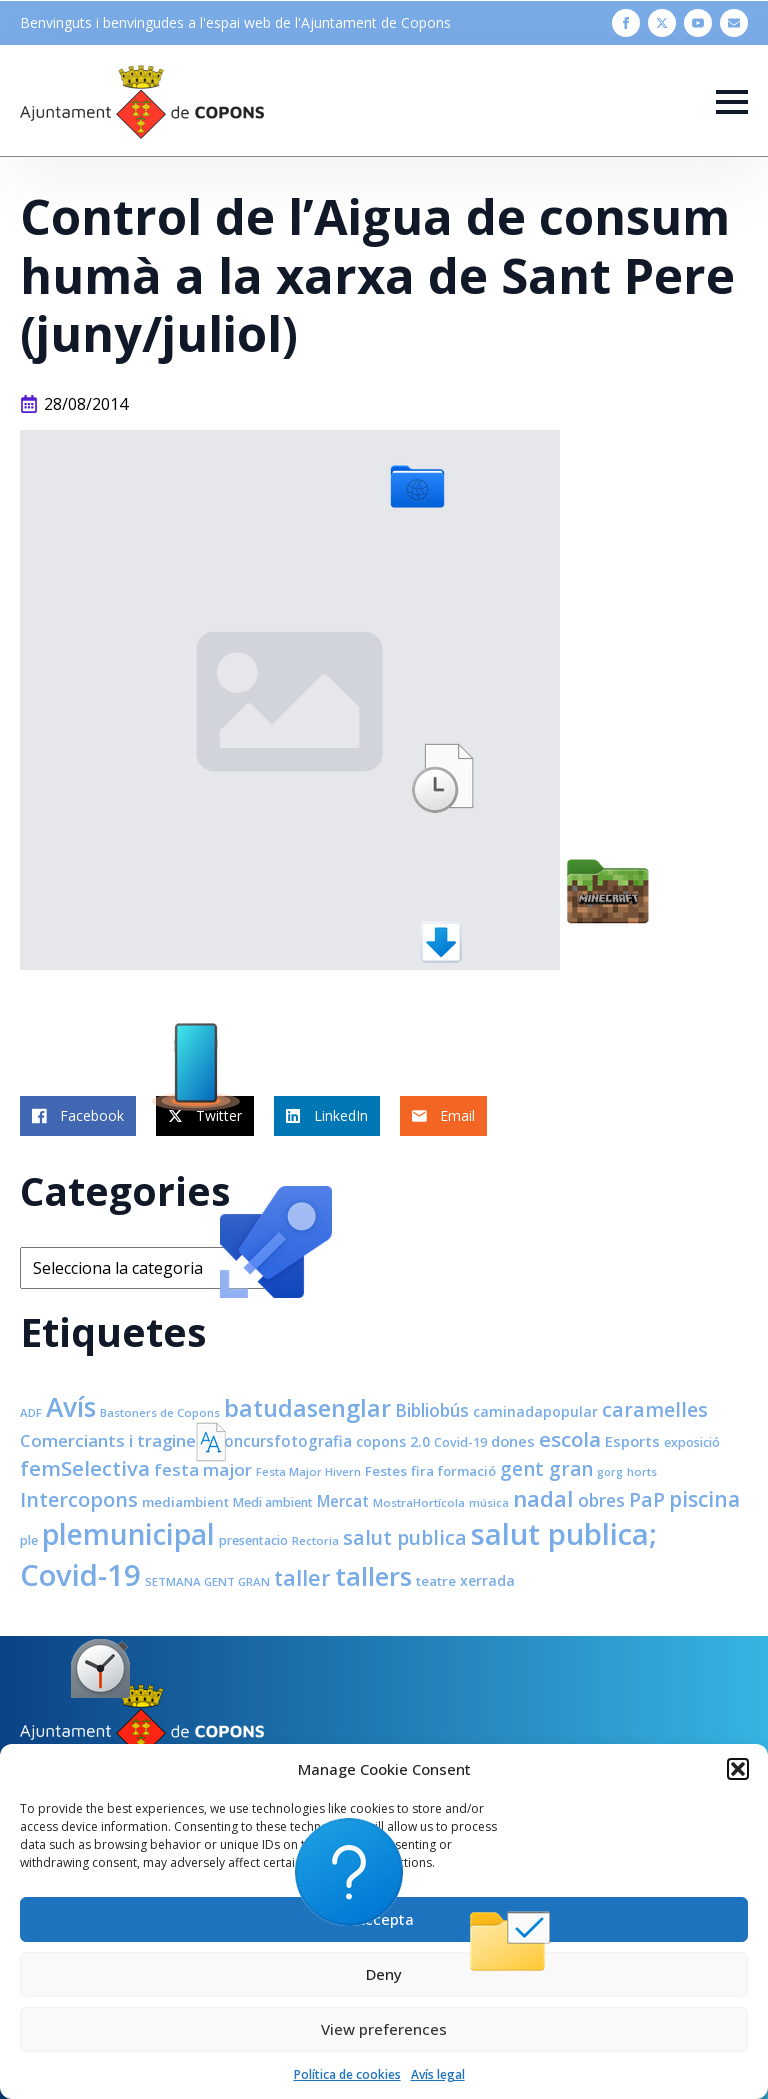 The image size is (768, 2099). Describe the element at coordinates (449, 776) in the screenshot. I see `view file history or previous versions` at that location.